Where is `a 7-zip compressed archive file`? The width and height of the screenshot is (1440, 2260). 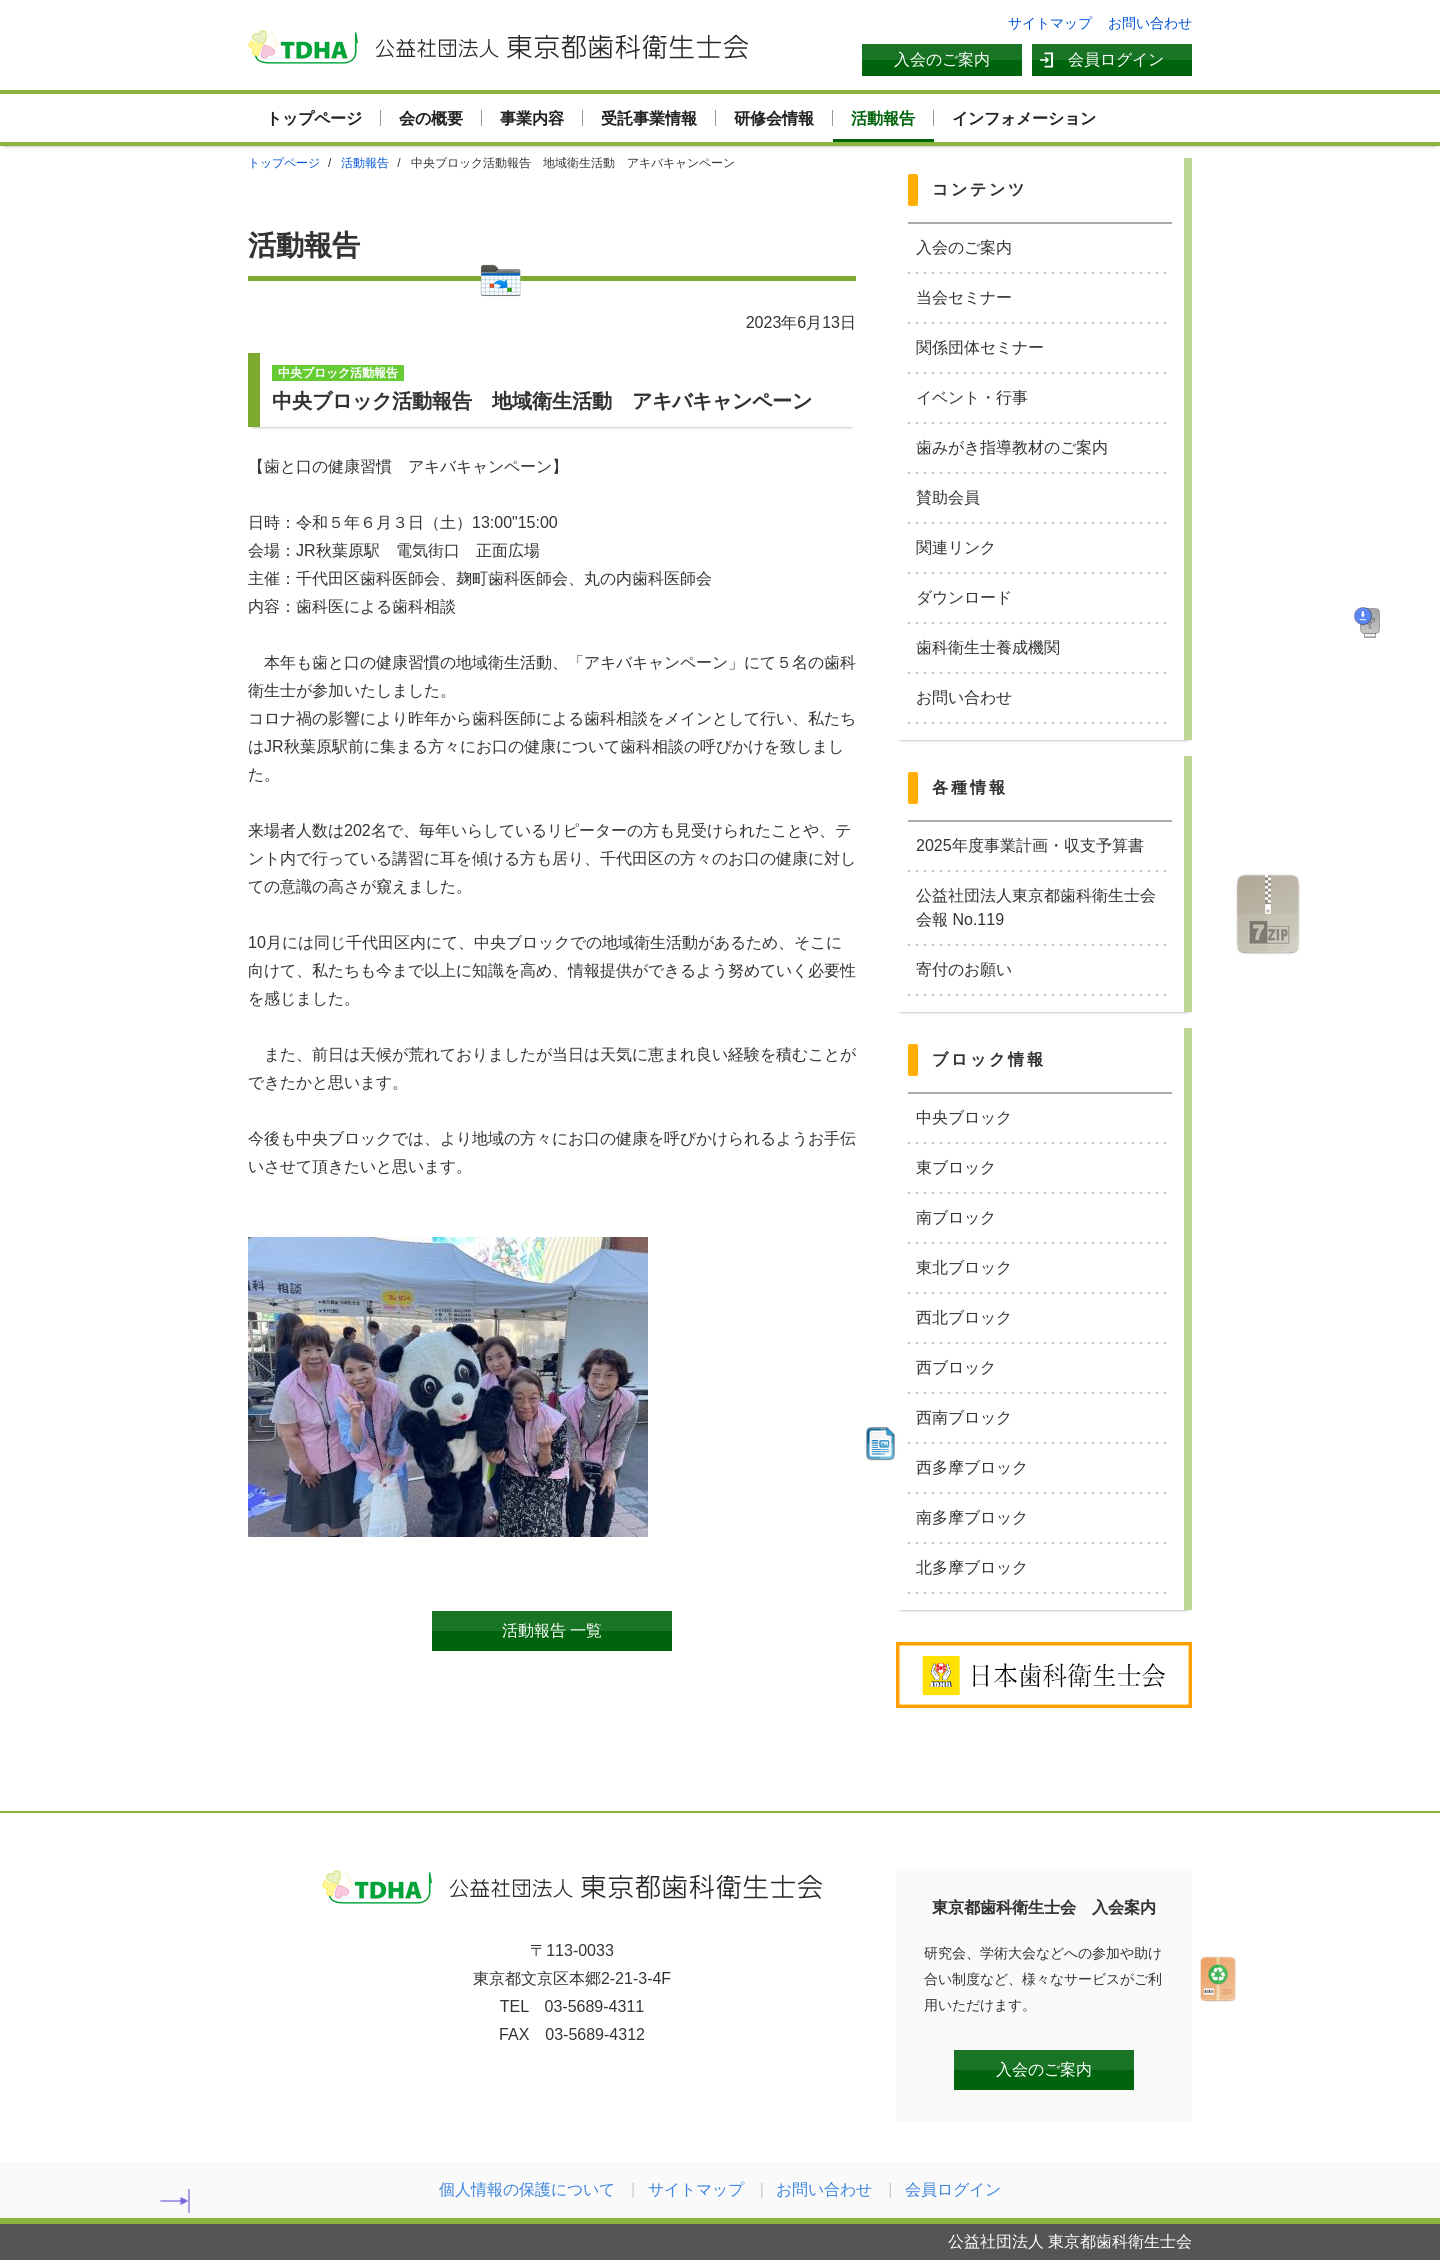 a 7-zip compressed archive file is located at coordinates (1268, 914).